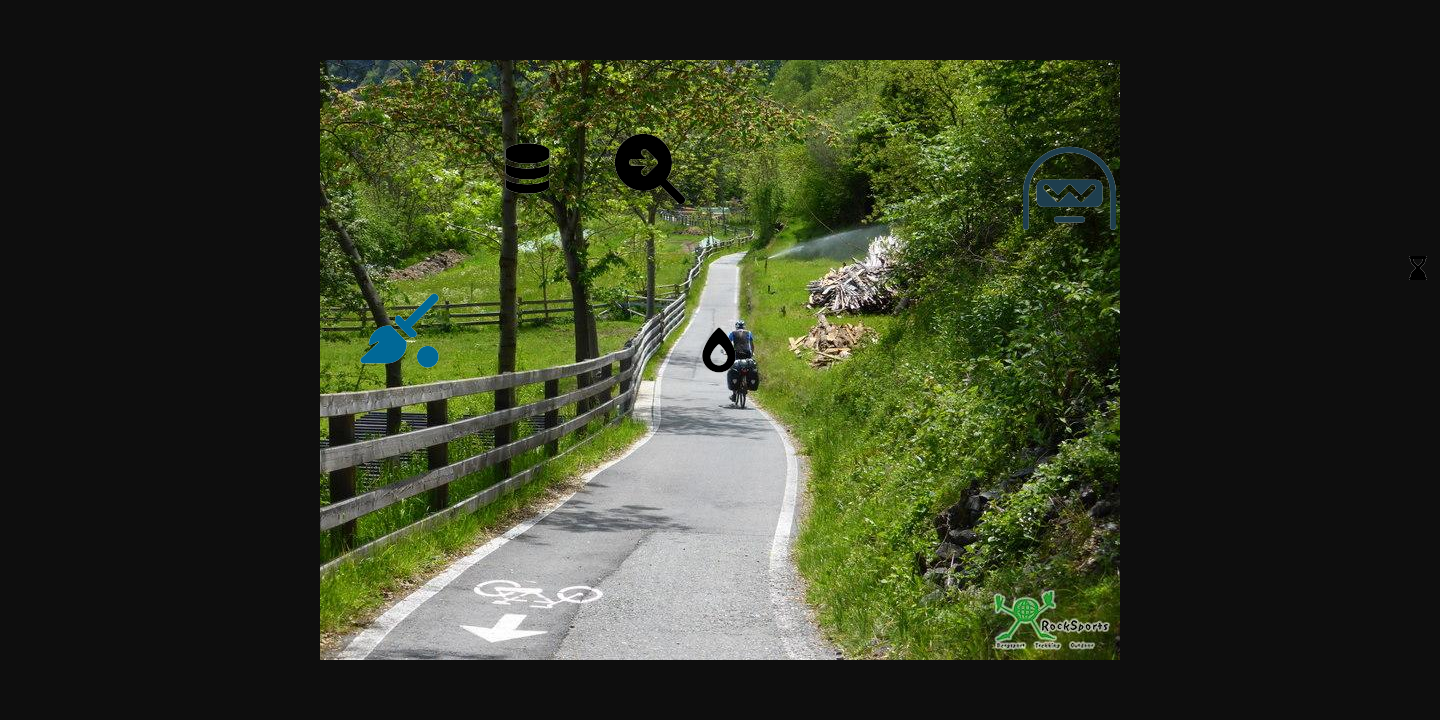 The height and width of the screenshot is (720, 1440). Describe the element at coordinates (1069, 189) in the screenshot. I see `access GitHub's Hubot automation bot` at that location.